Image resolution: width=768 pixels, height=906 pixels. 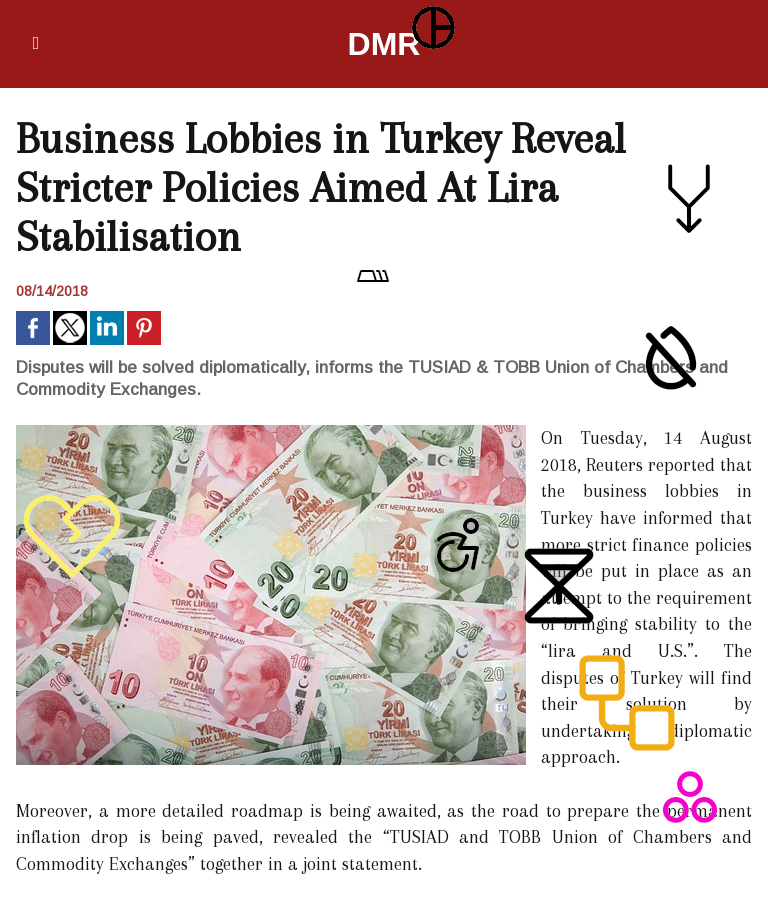 What do you see at coordinates (459, 546) in the screenshot?
I see `indicates wheelchair accessible facility` at bounding box center [459, 546].